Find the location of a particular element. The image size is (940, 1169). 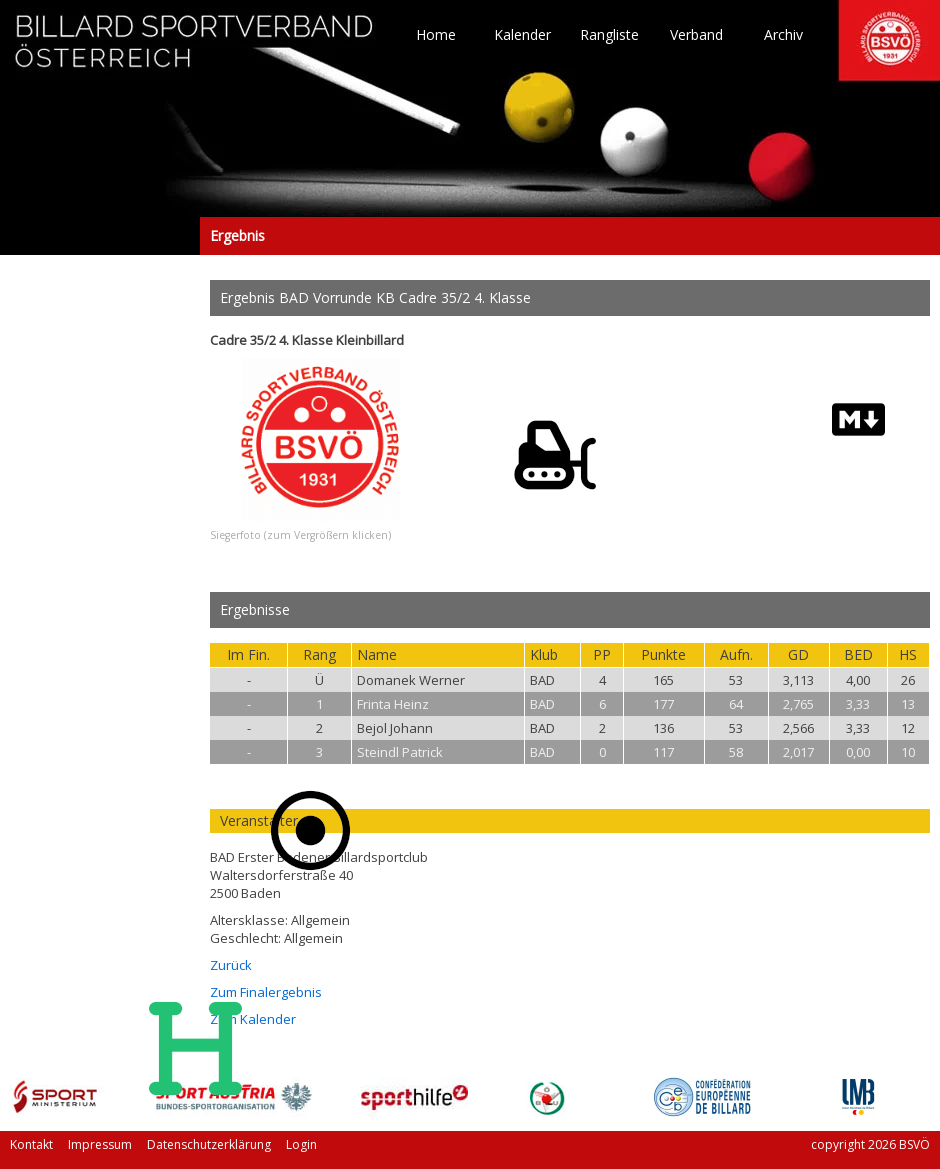

indicates snow removal services active is located at coordinates (553, 455).